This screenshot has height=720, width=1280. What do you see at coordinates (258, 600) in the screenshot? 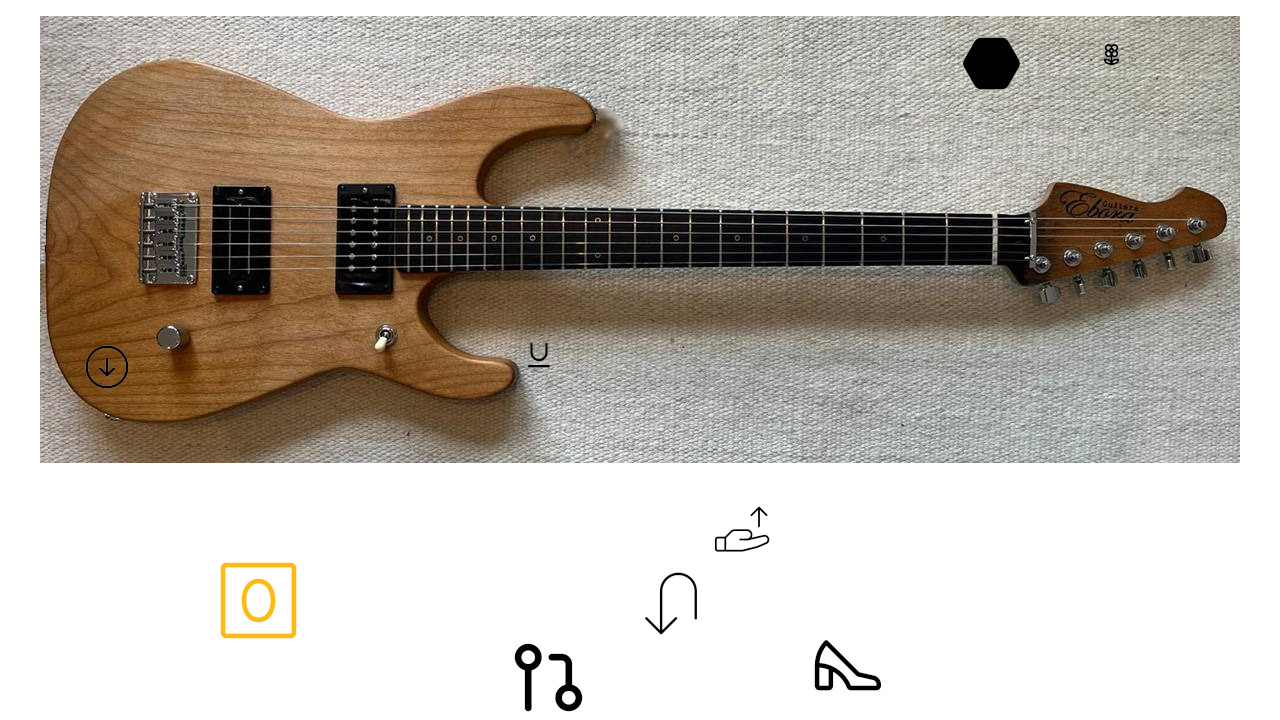
I see `indicates zero or no items` at bounding box center [258, 600].